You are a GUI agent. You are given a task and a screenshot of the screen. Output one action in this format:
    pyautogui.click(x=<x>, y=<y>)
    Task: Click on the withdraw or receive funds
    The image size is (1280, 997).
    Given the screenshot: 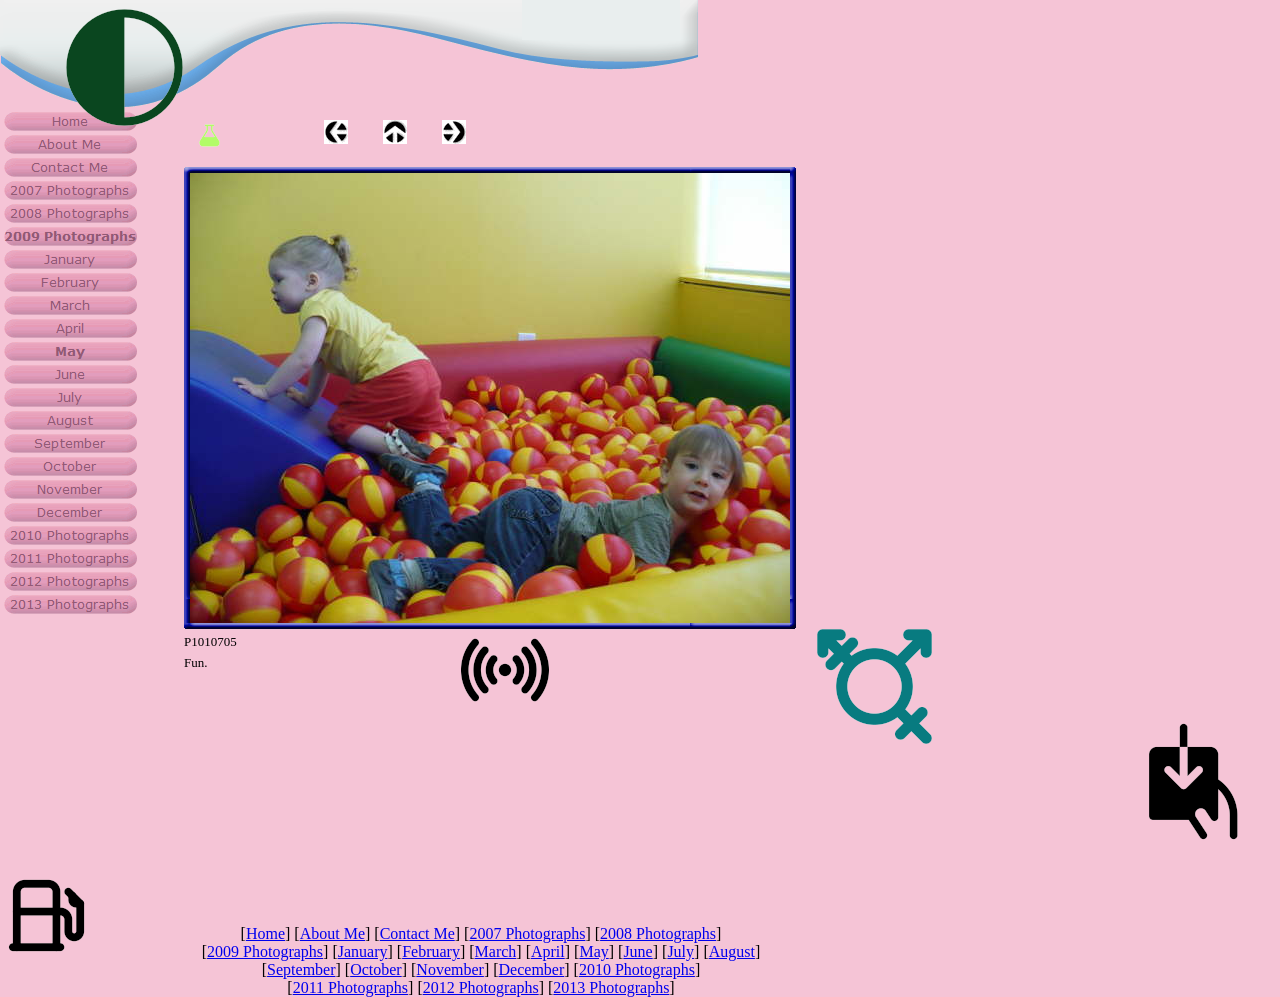 What is the action you would take?
    pyautogui.click(x=1187, y=781)
    